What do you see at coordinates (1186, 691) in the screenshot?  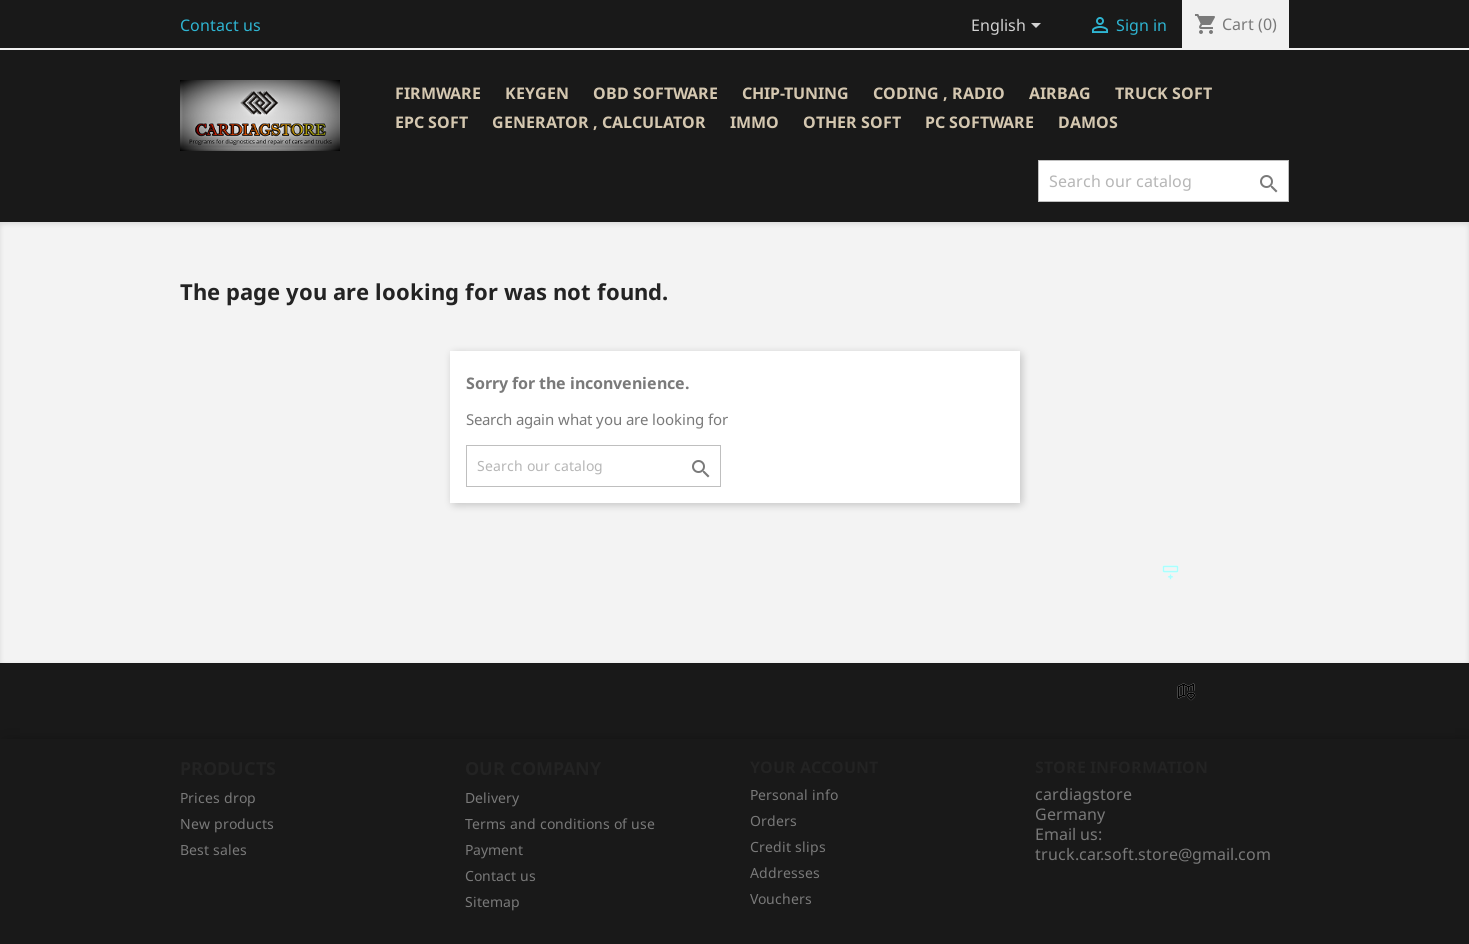 I see `view favorite locations on map` at bounding box center [1186, 691].